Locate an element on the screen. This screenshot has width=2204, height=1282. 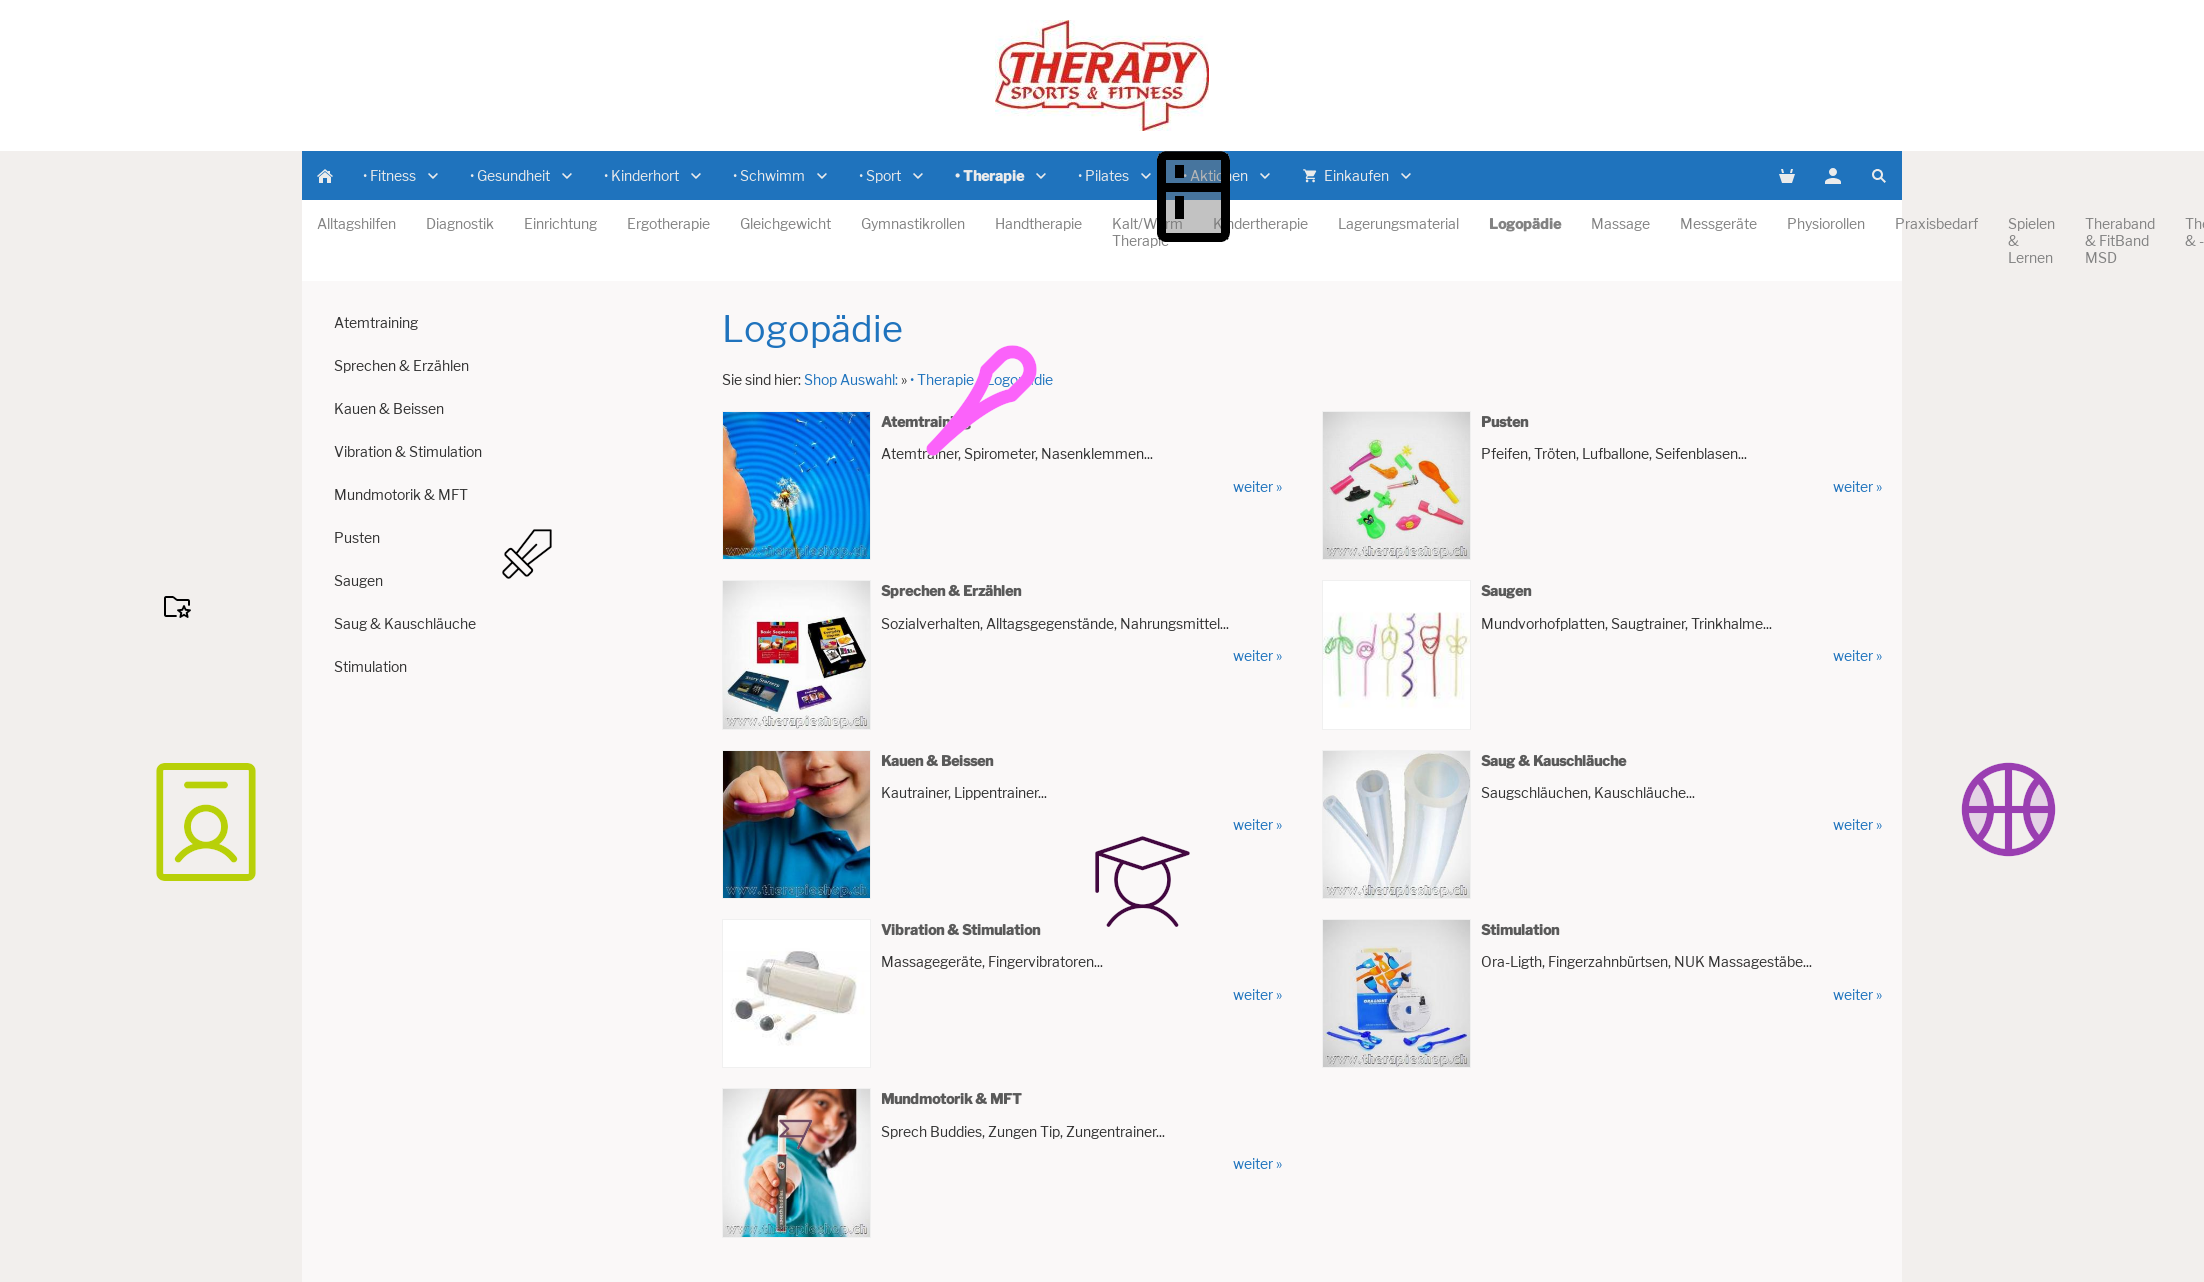
access sewing or crafting tools is located at coordinates (981, 400).